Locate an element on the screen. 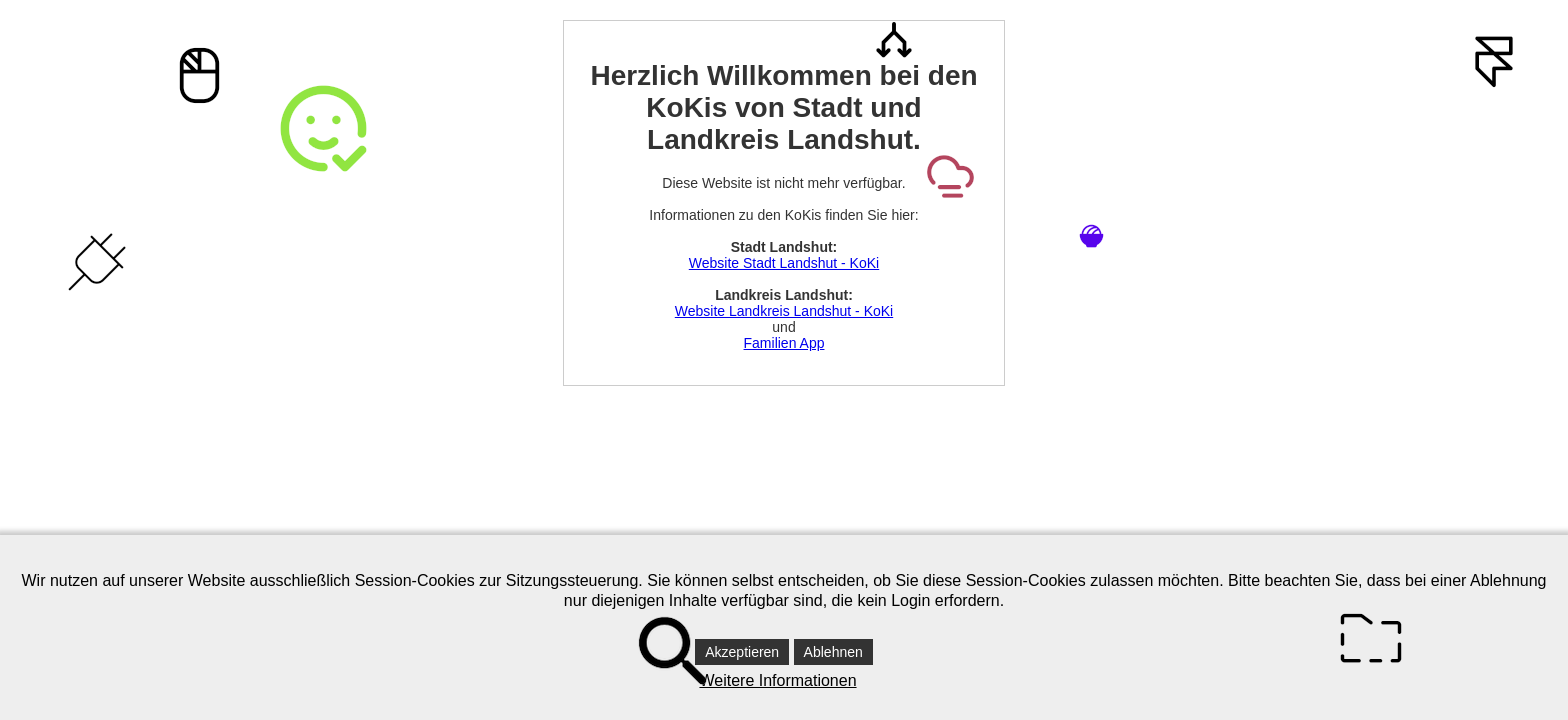 The image size is (1568, 720). create a new folder is located at coordinates (1371, 637).